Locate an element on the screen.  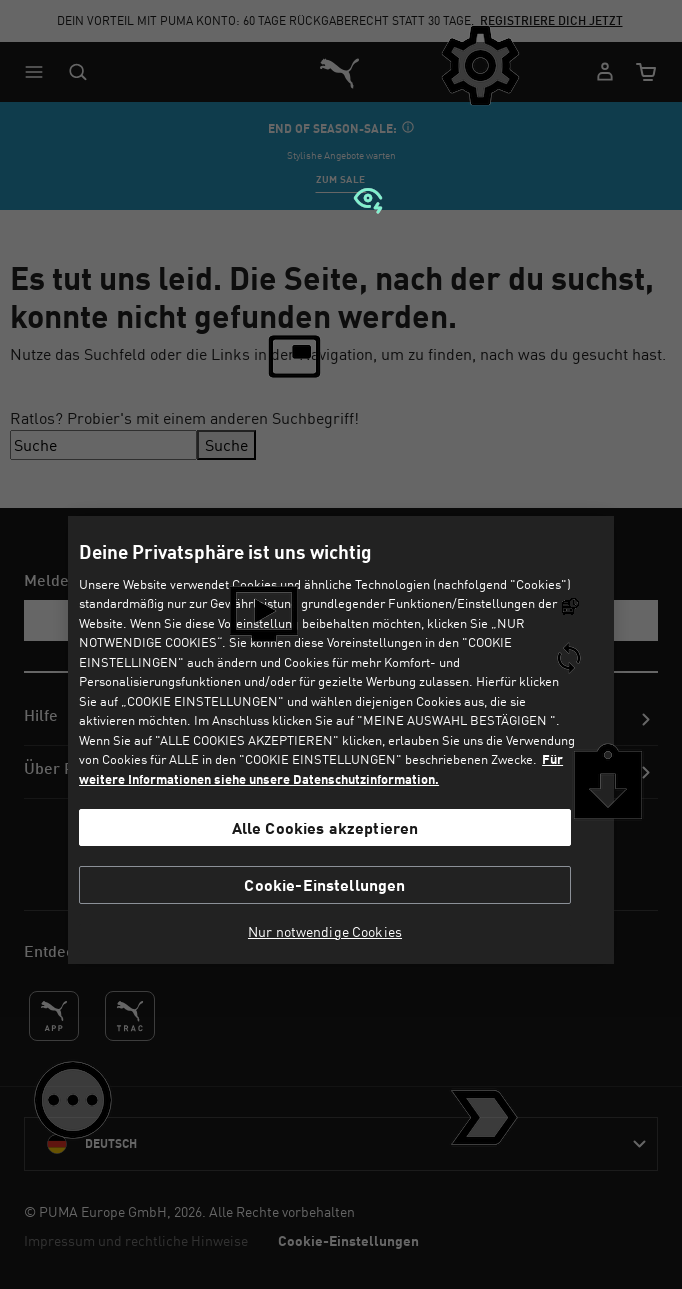
access app or system settings is located at coordinates (480, 65).